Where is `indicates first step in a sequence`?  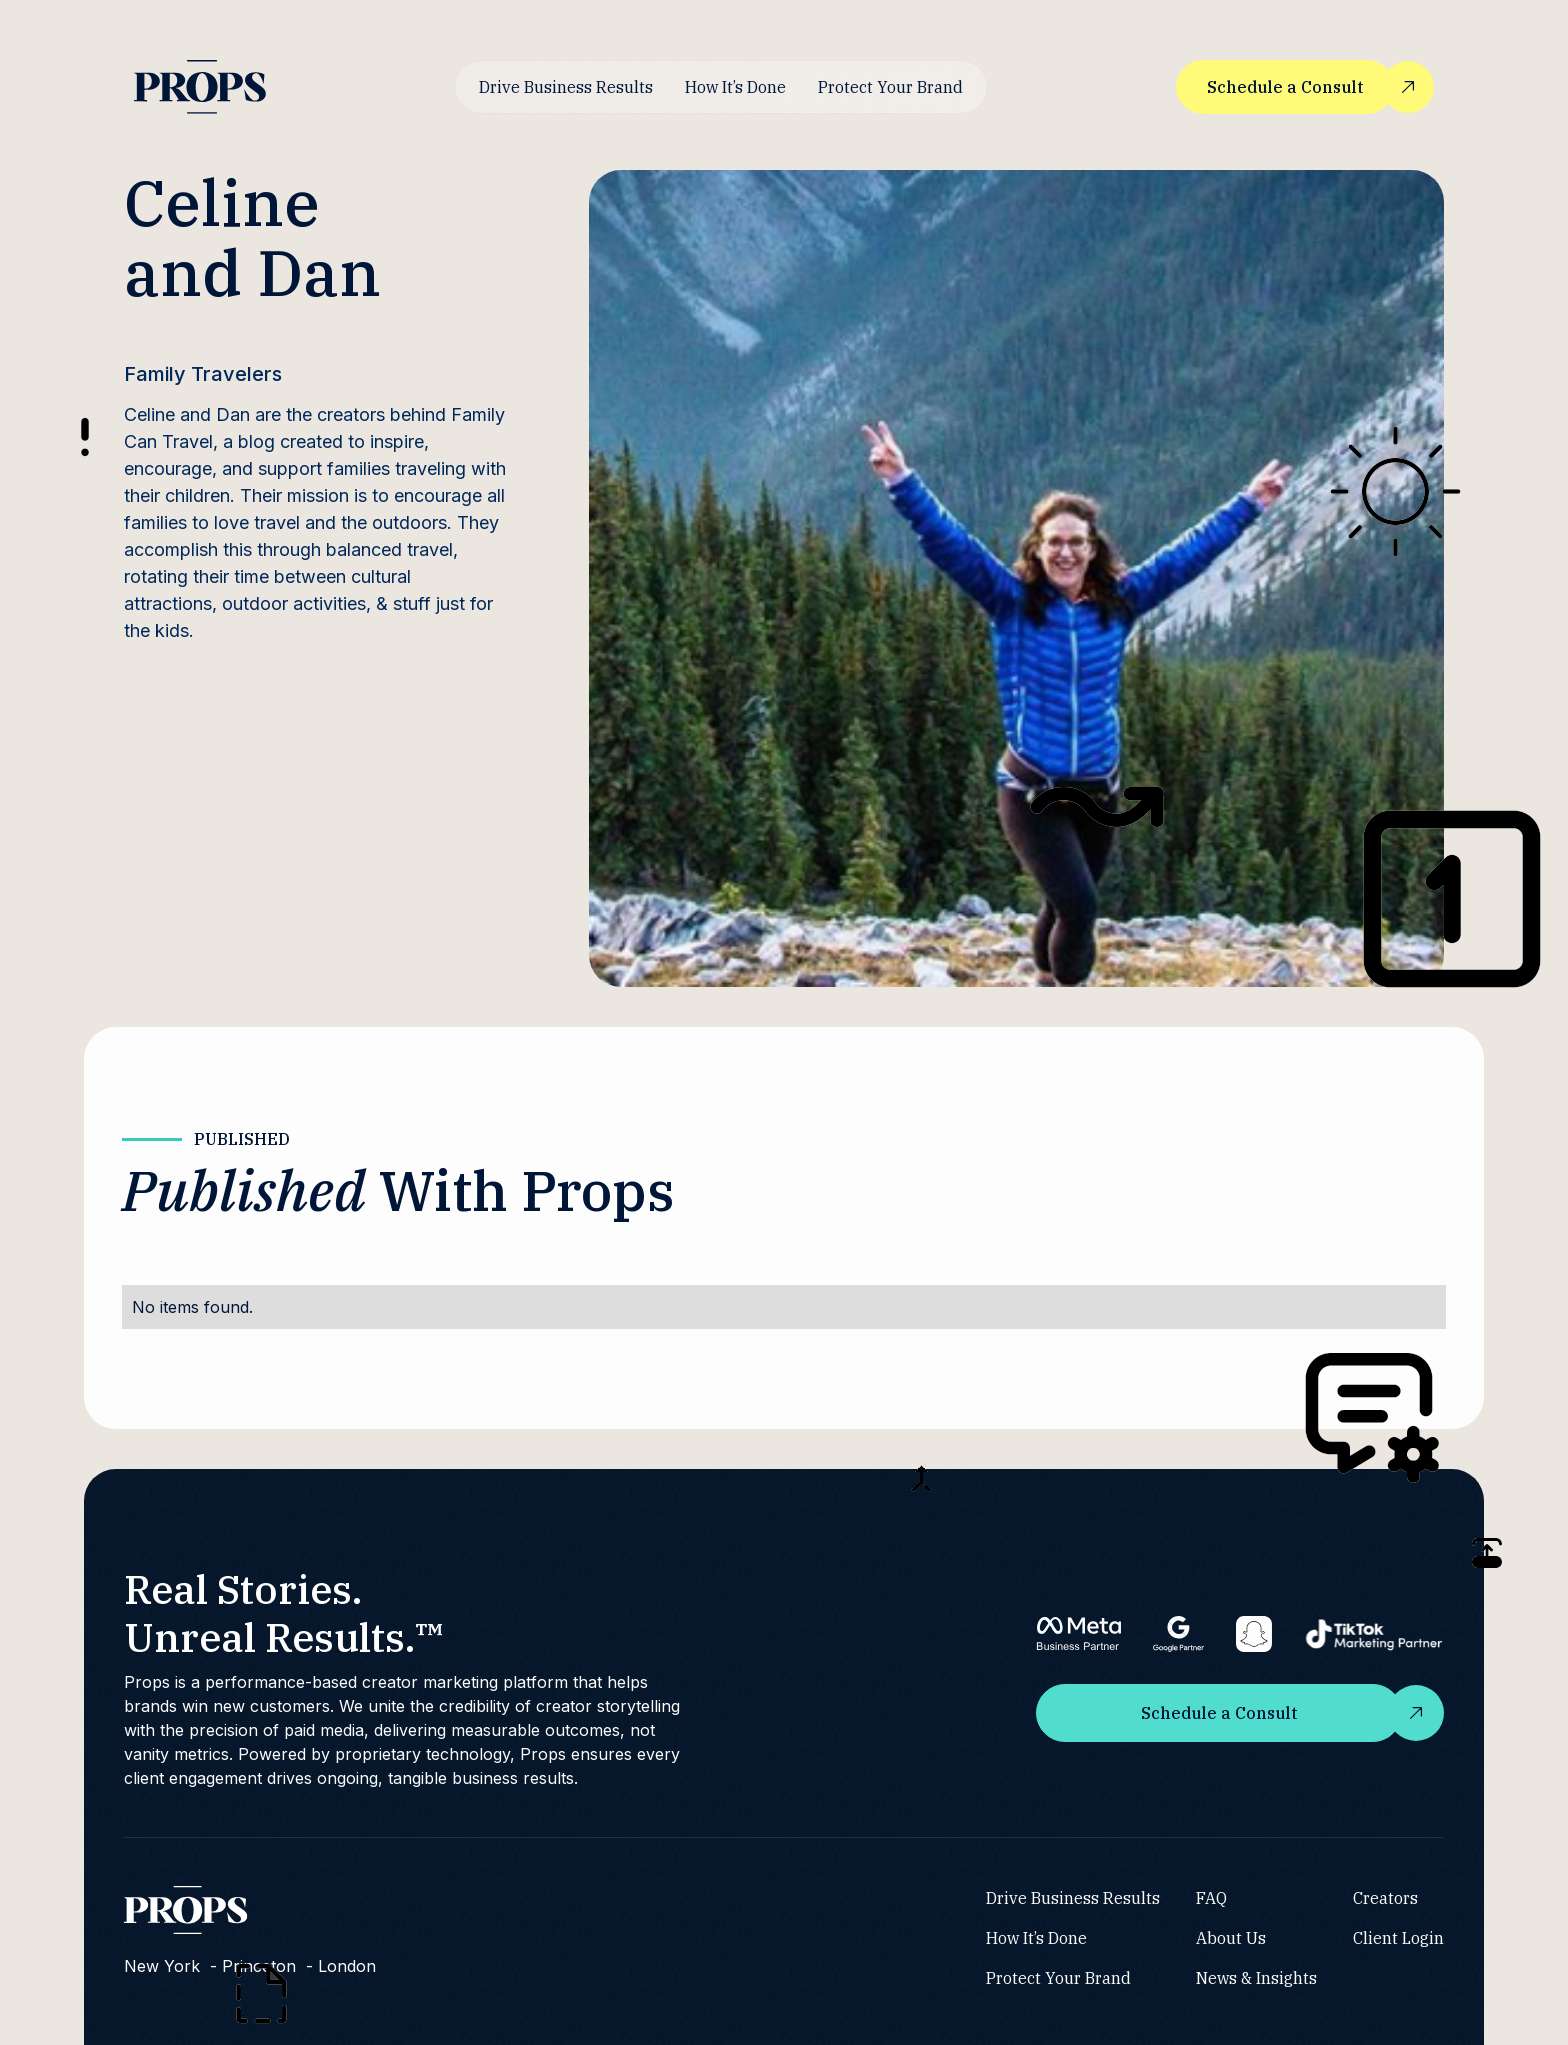 indicates first step in a sequence is located at coordinates (1452, 899).